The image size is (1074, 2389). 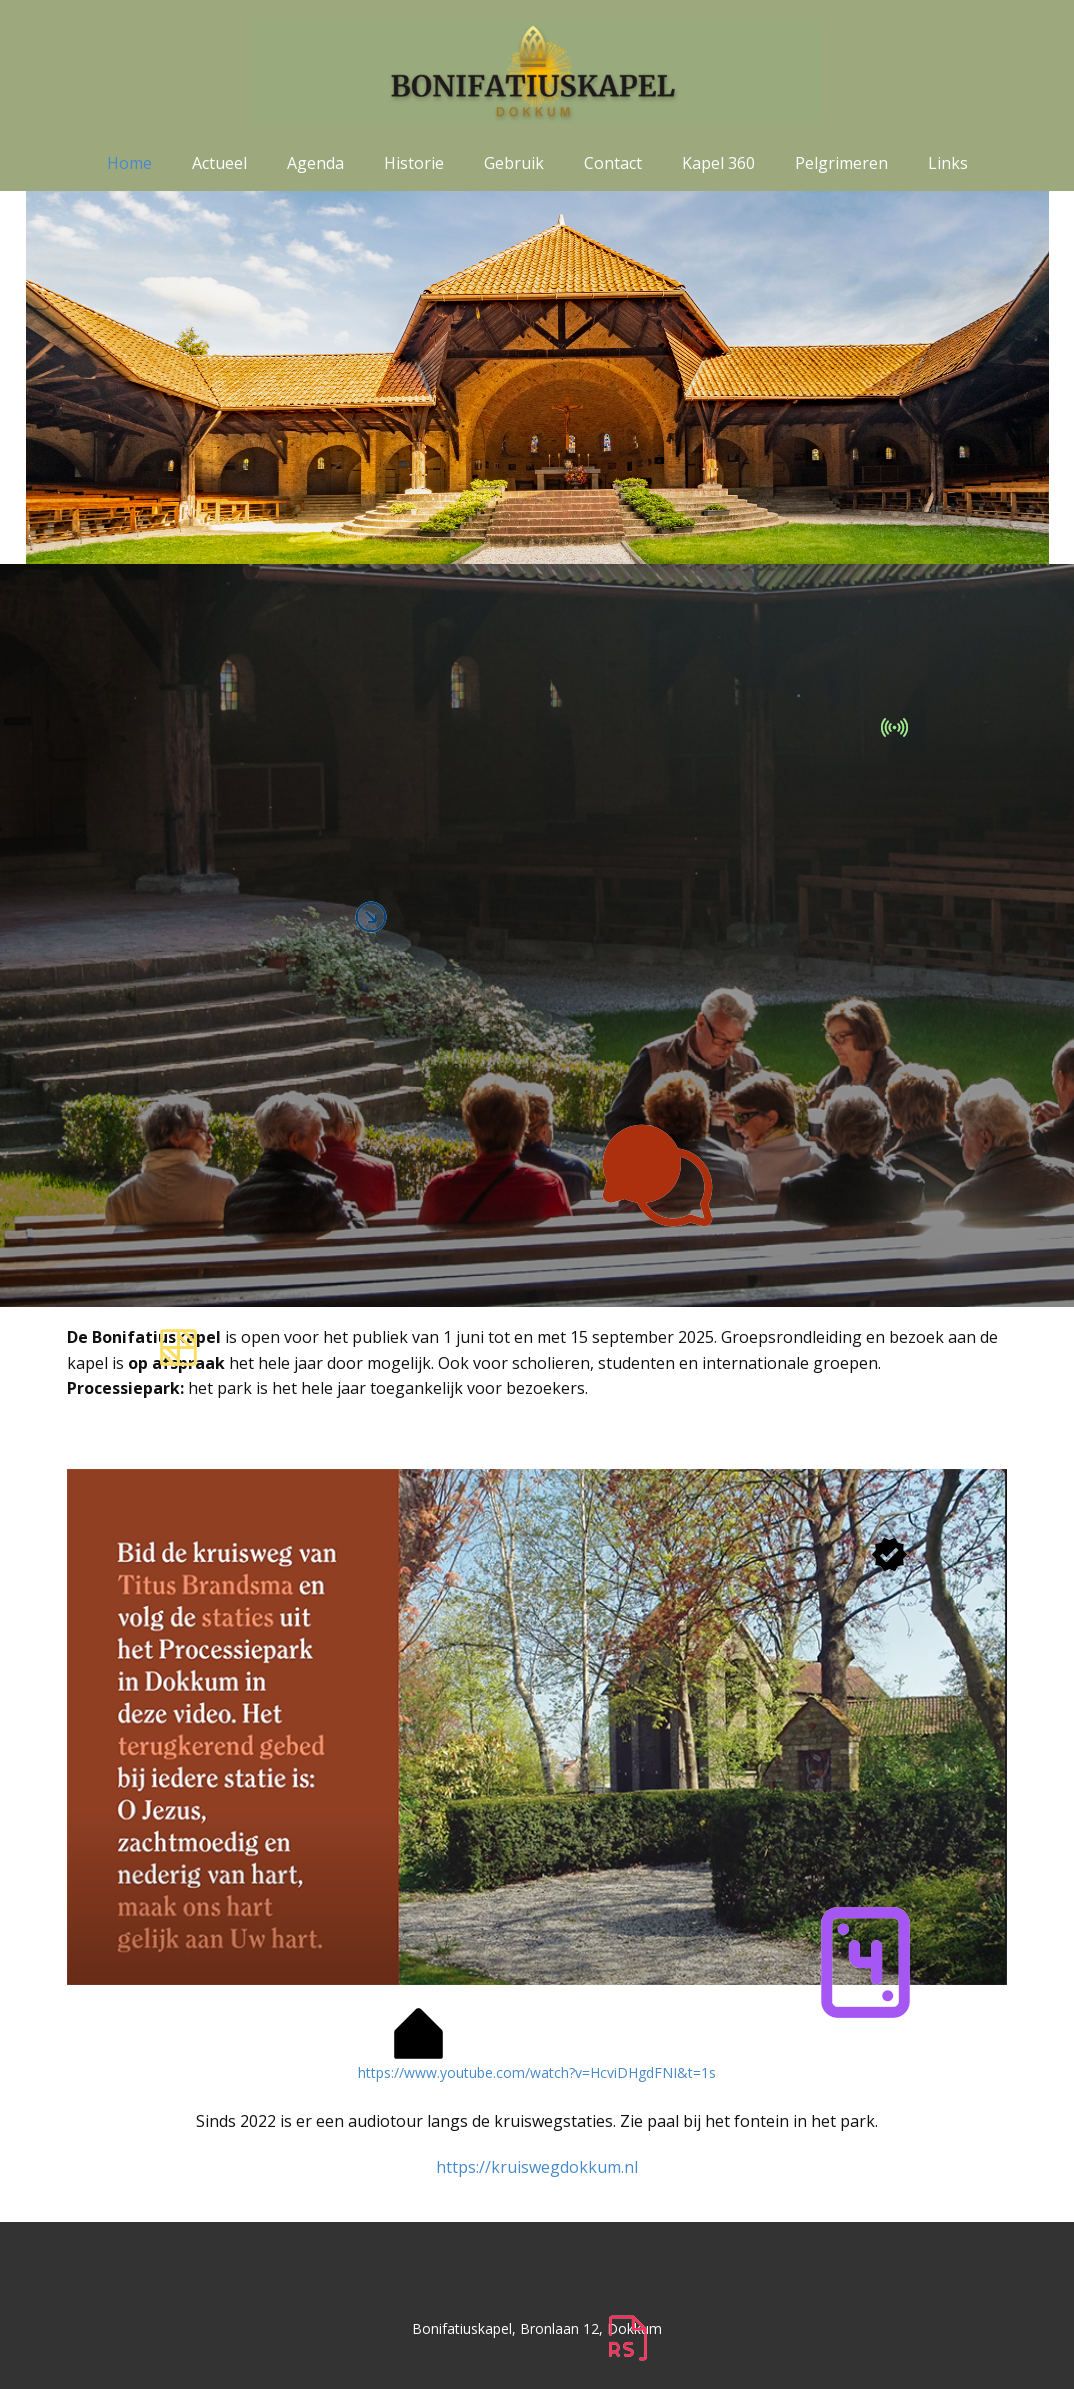 I want to click on select the four of clubs card, so click(x=865, y=1962).